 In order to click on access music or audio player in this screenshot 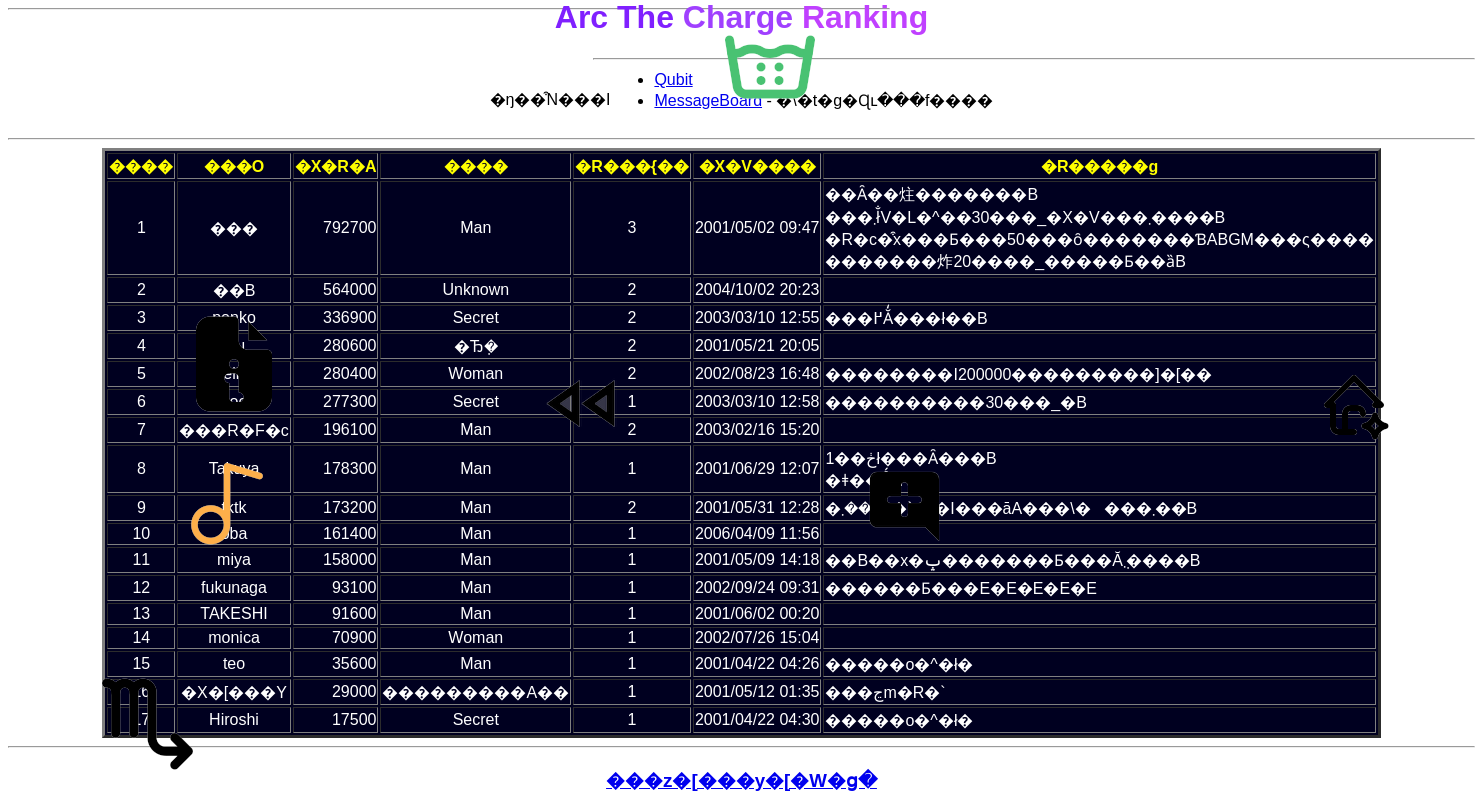, I will do `click(227, 502)`.